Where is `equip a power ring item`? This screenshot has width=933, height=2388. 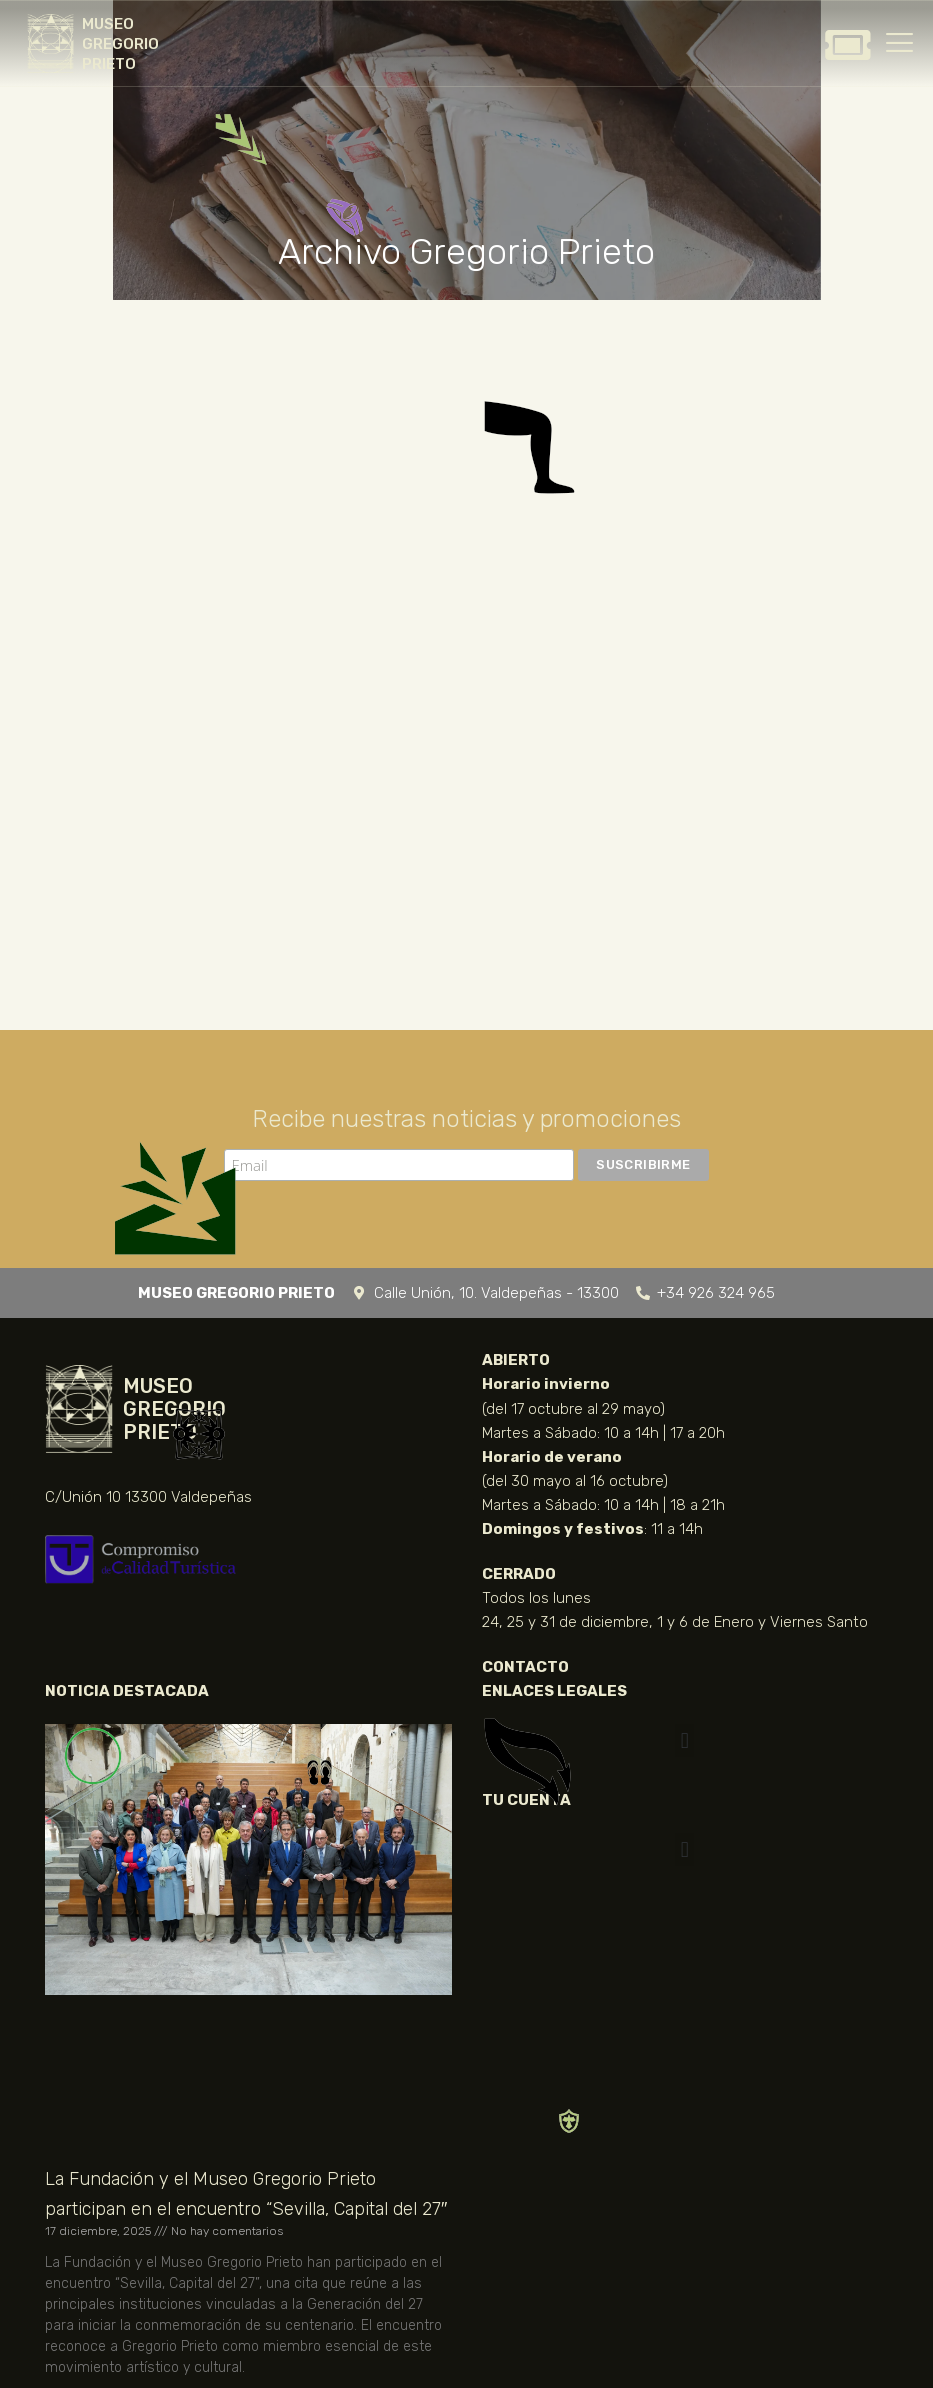 equip a power ring item is located at coordinates (345, 217).